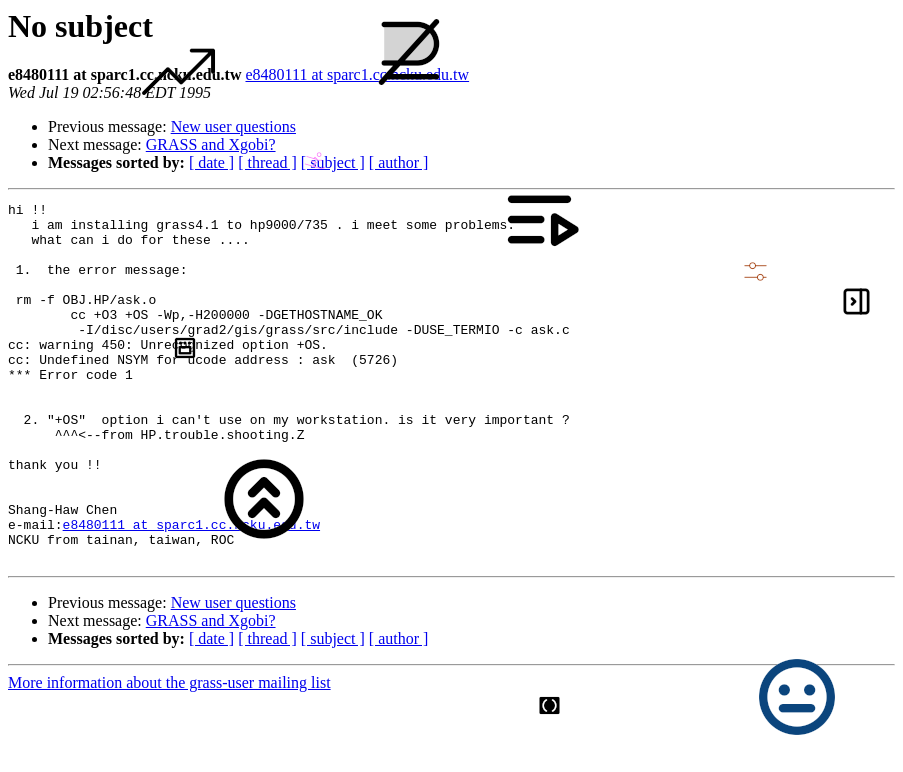 Image resolution: width=903 pixels, height=772 pixels. Describe the element at coordinates (755, 271) in the screenshot. I see `adjust settings or preferences` at that location.